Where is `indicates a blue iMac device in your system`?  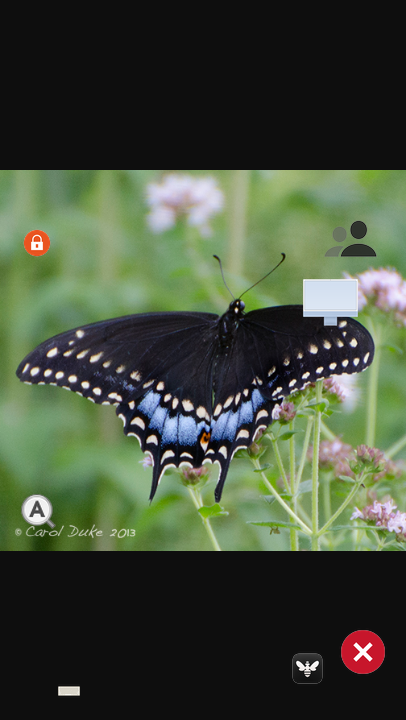
indicates a blue iMac device in your system is located at coordinates (330, 301).